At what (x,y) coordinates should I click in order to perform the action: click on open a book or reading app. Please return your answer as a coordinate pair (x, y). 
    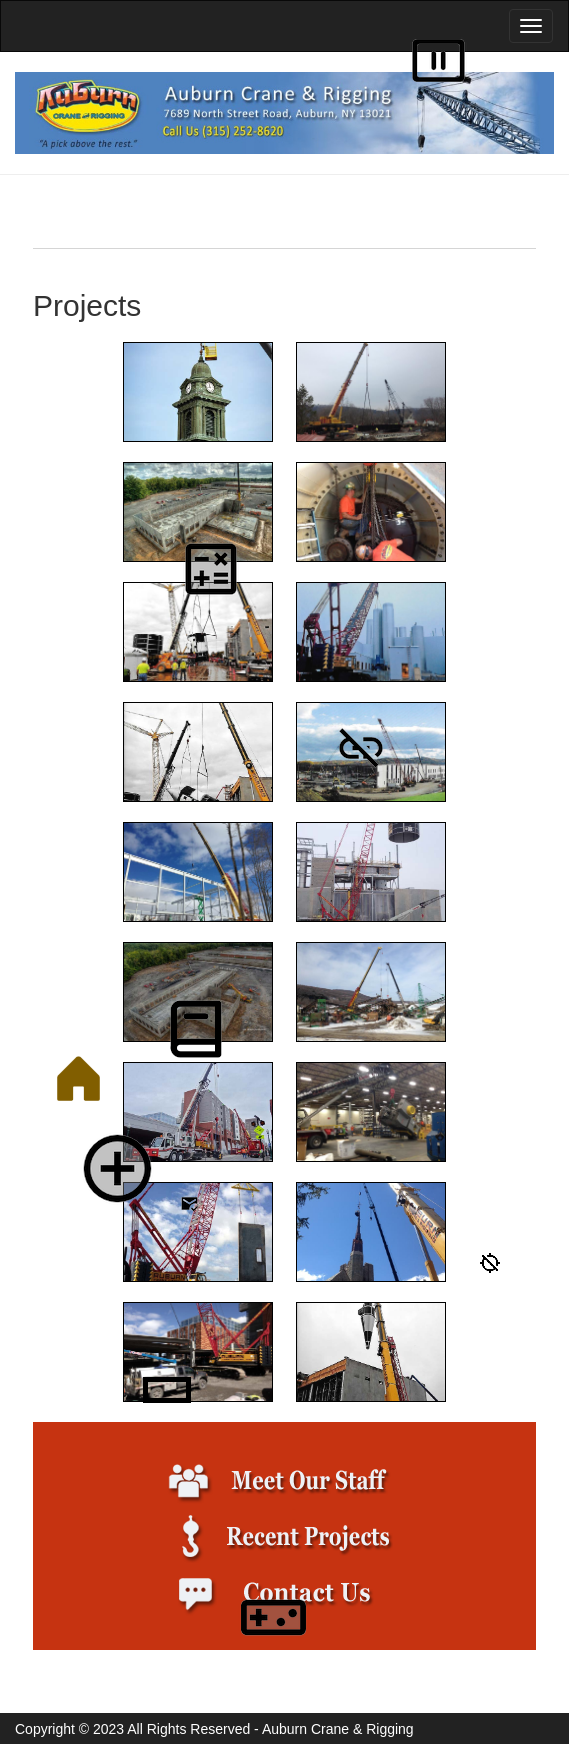
    Looking at the image, I should click on (196, 1029).